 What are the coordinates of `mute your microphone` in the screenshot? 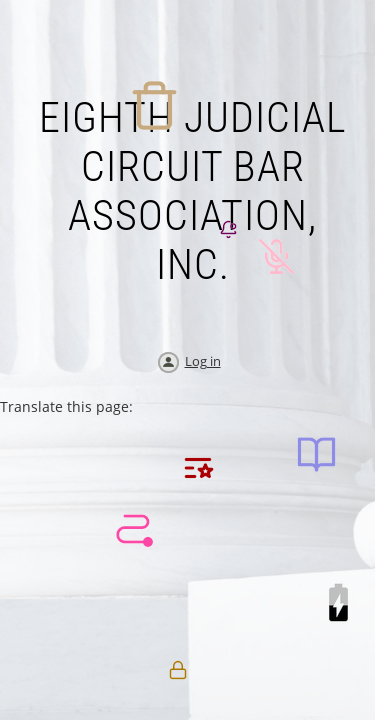 It's located at (276, 256).